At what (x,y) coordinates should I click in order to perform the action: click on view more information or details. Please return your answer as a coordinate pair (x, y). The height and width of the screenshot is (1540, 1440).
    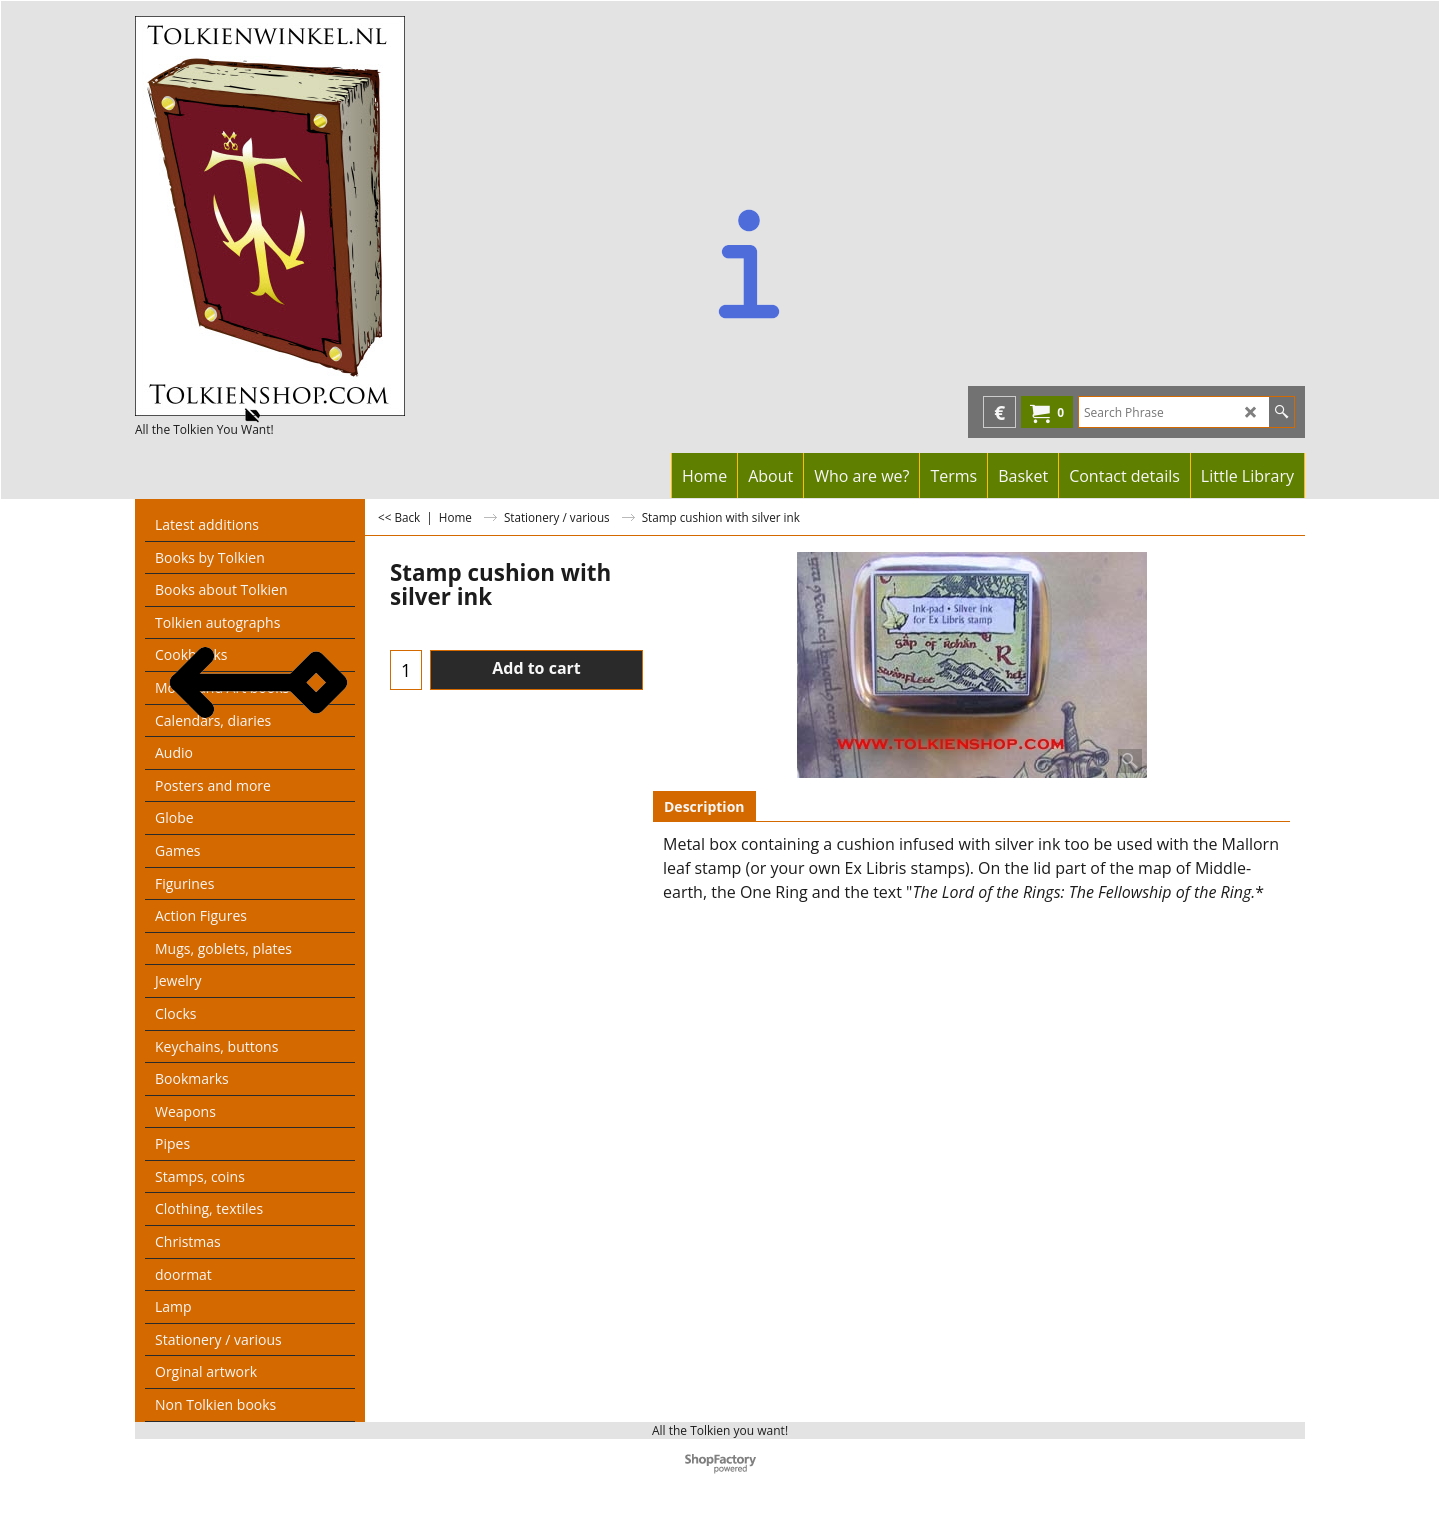
    Looking at the image, I should click on (749, 264).